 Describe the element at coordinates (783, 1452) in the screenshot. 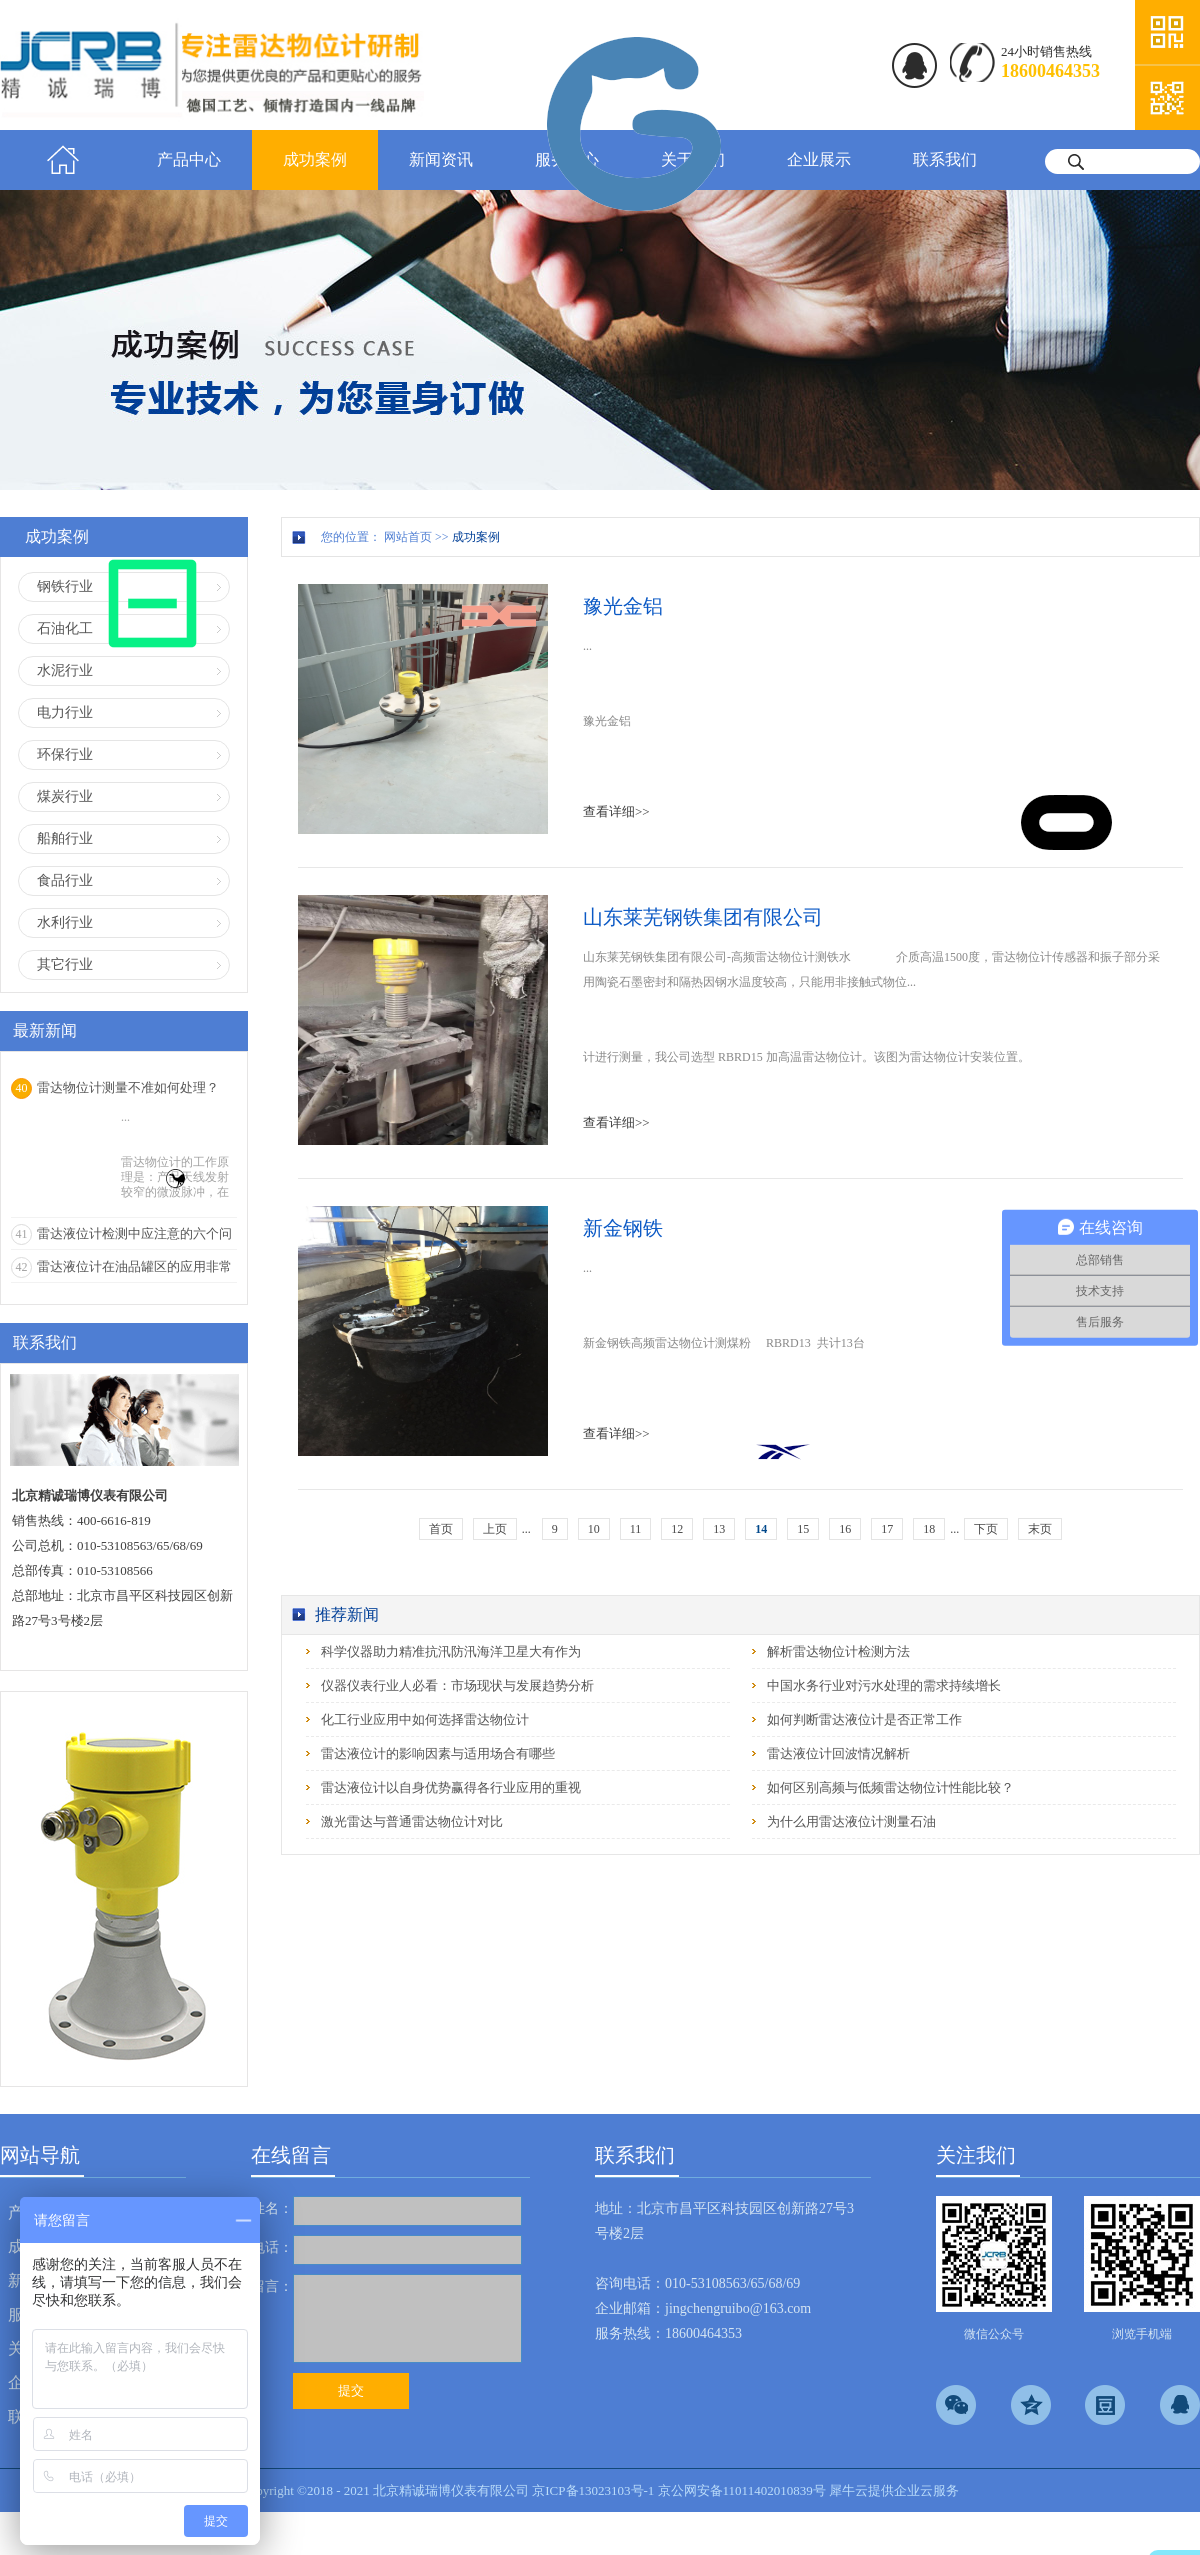

I see `visit the Reebok website or app` at that location.